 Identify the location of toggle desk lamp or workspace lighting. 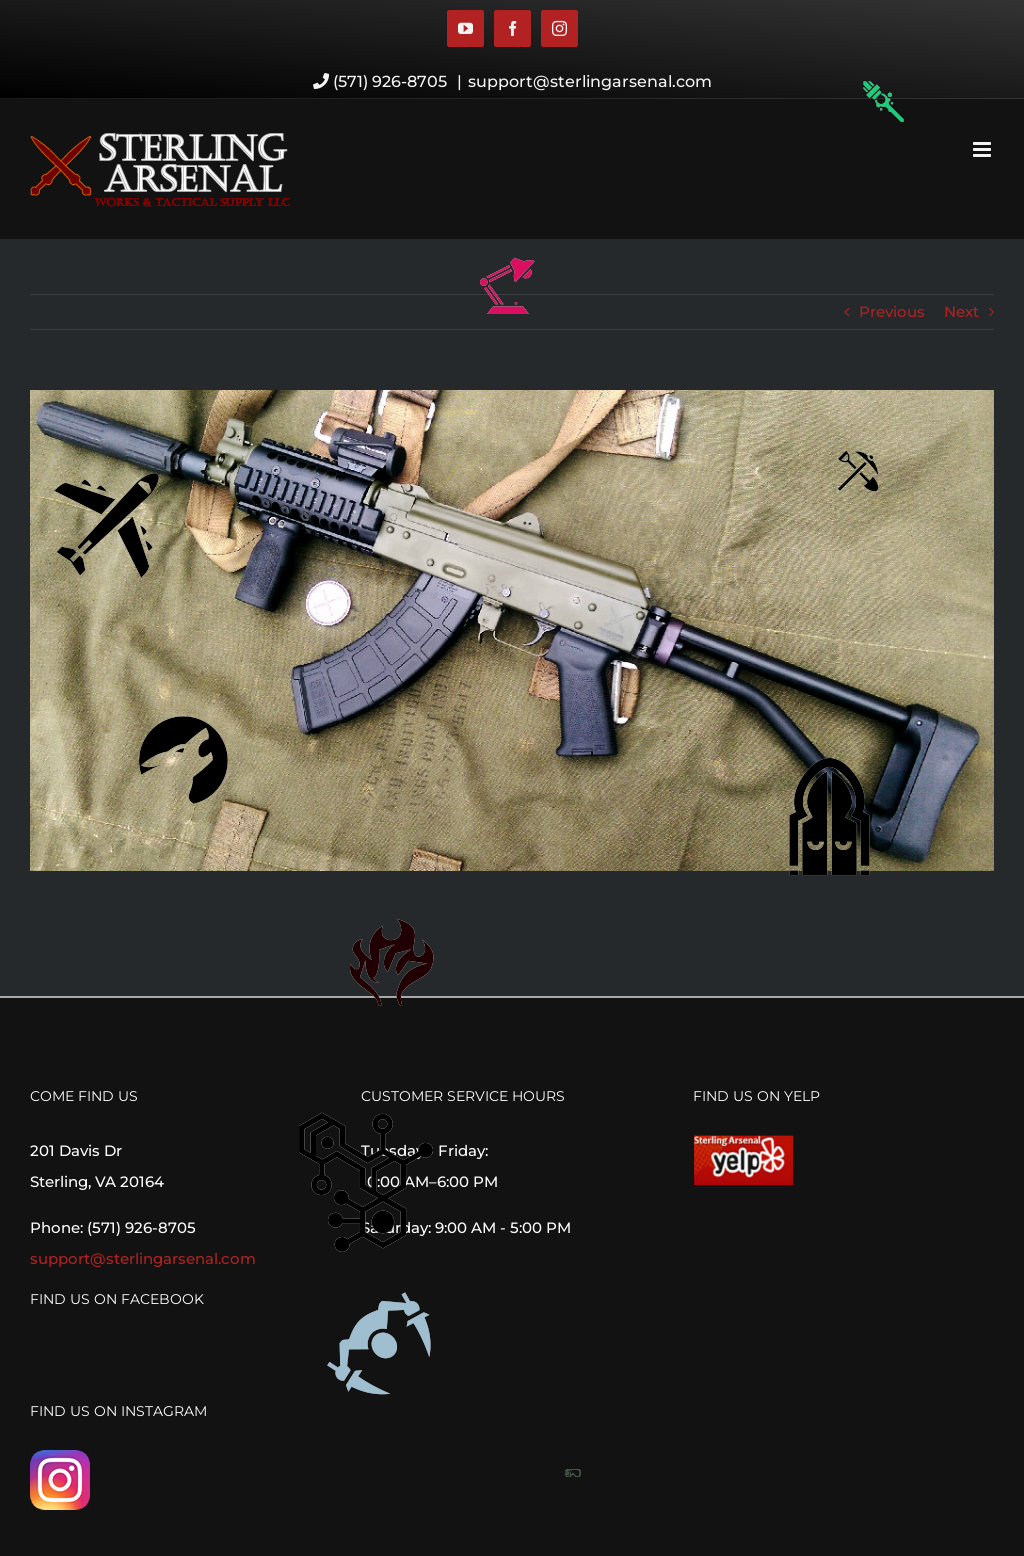
(508, 286).